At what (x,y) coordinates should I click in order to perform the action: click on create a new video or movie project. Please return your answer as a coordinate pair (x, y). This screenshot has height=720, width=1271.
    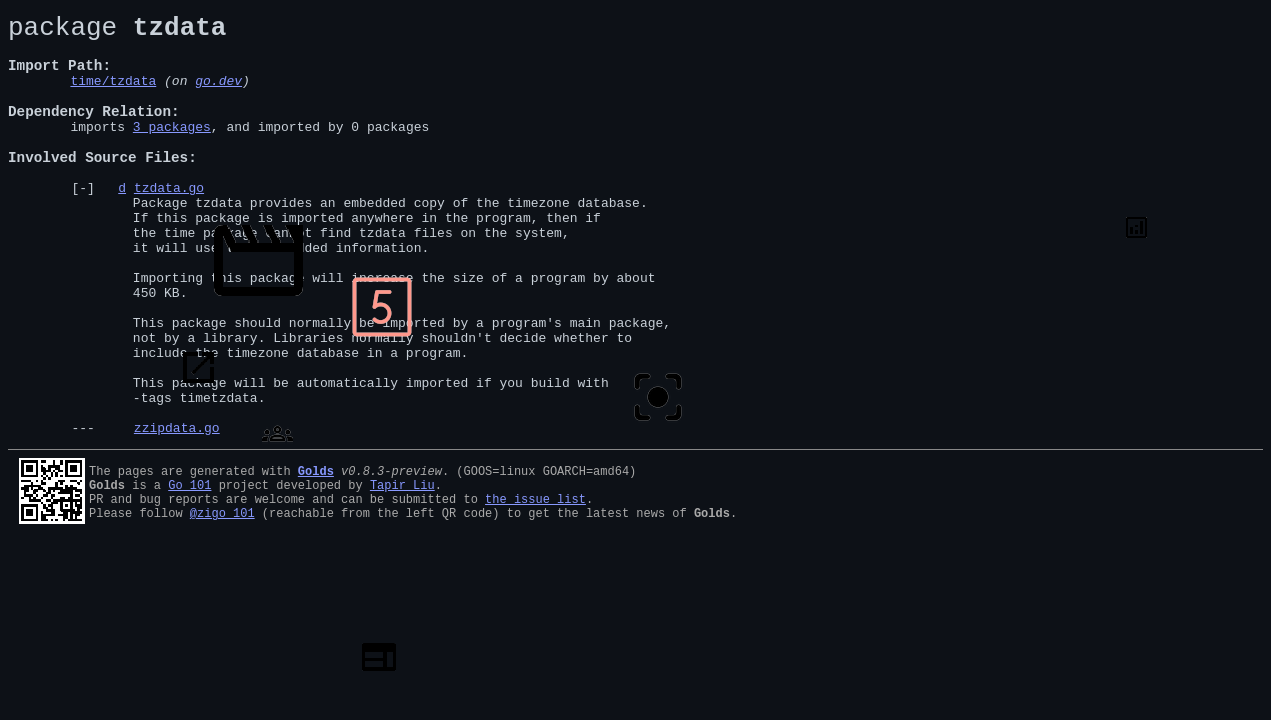
    Looking at the image, I should click on (258, 260).